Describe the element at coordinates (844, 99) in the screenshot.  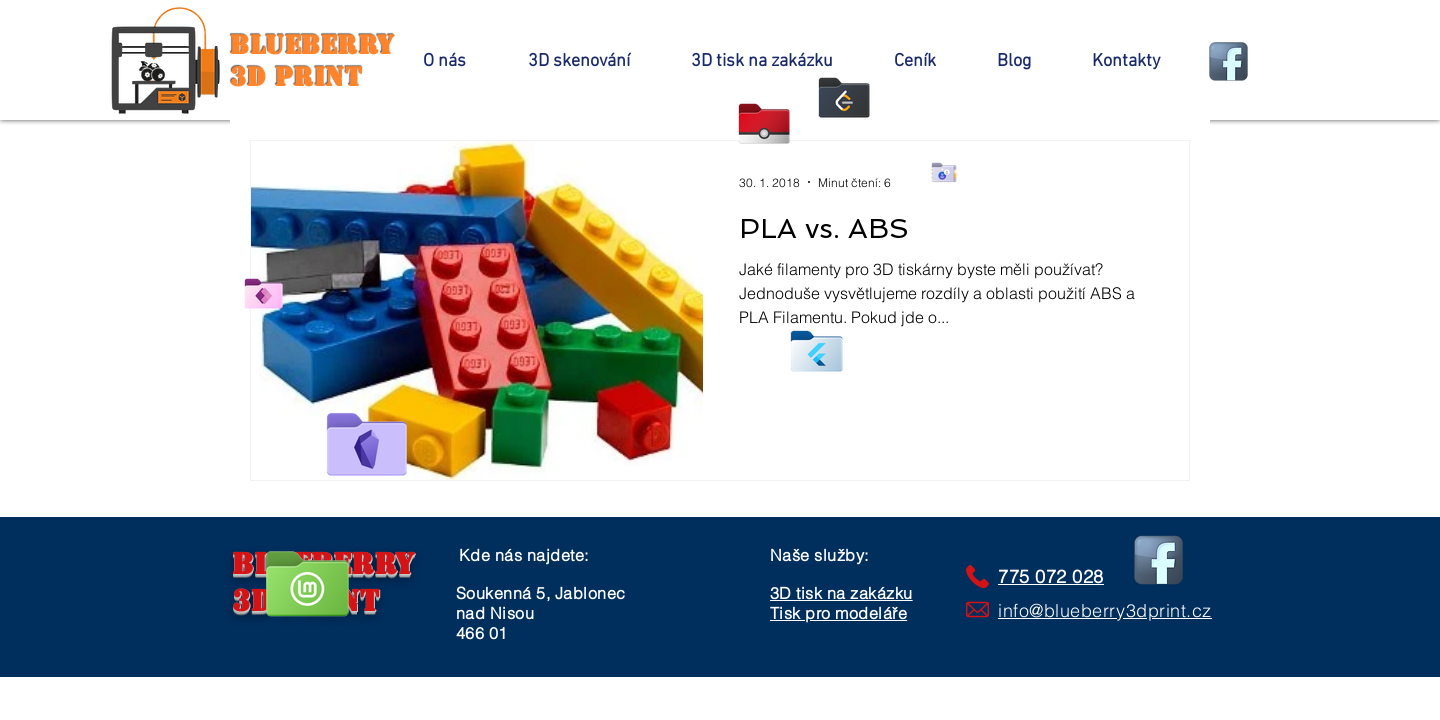
I see `open your leetcode practice files folder` at that location.